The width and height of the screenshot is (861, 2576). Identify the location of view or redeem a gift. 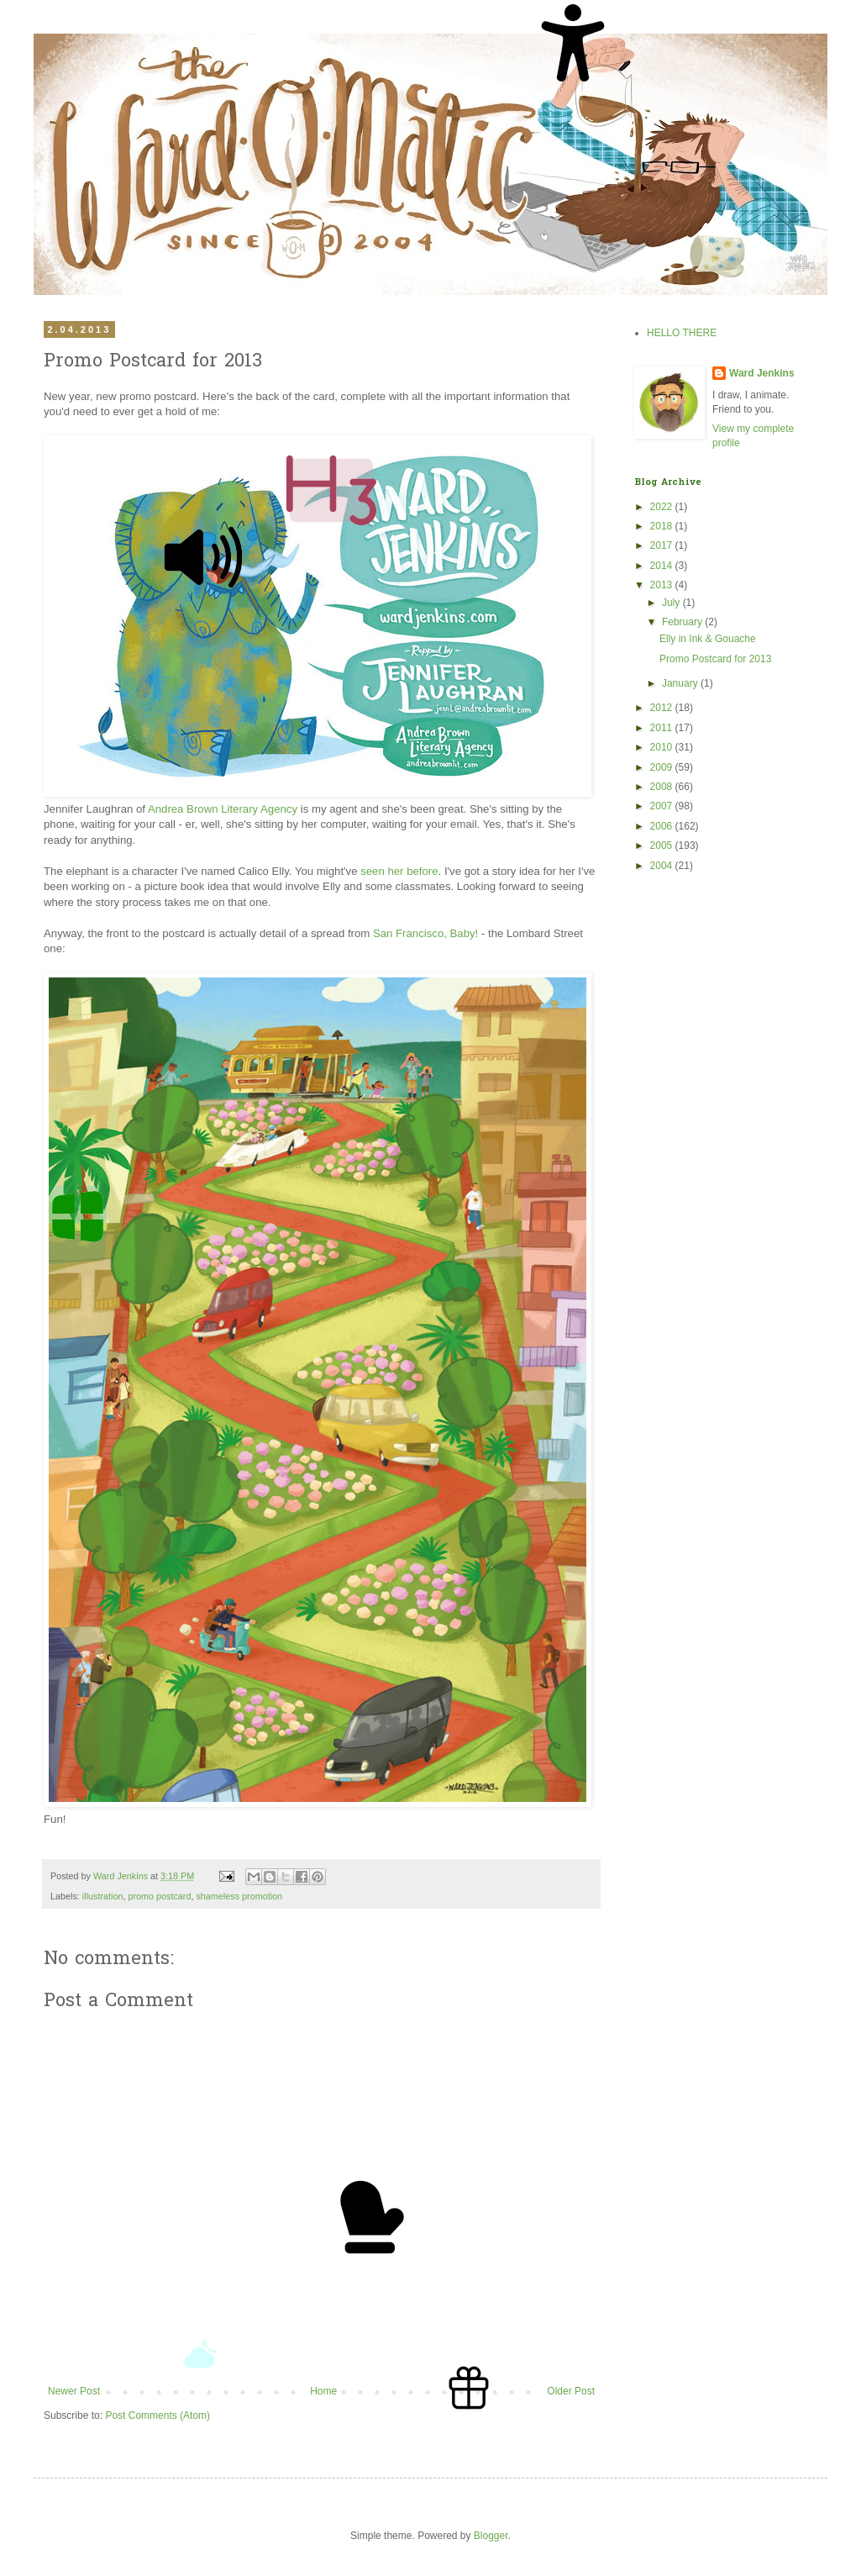
(469, 2388).